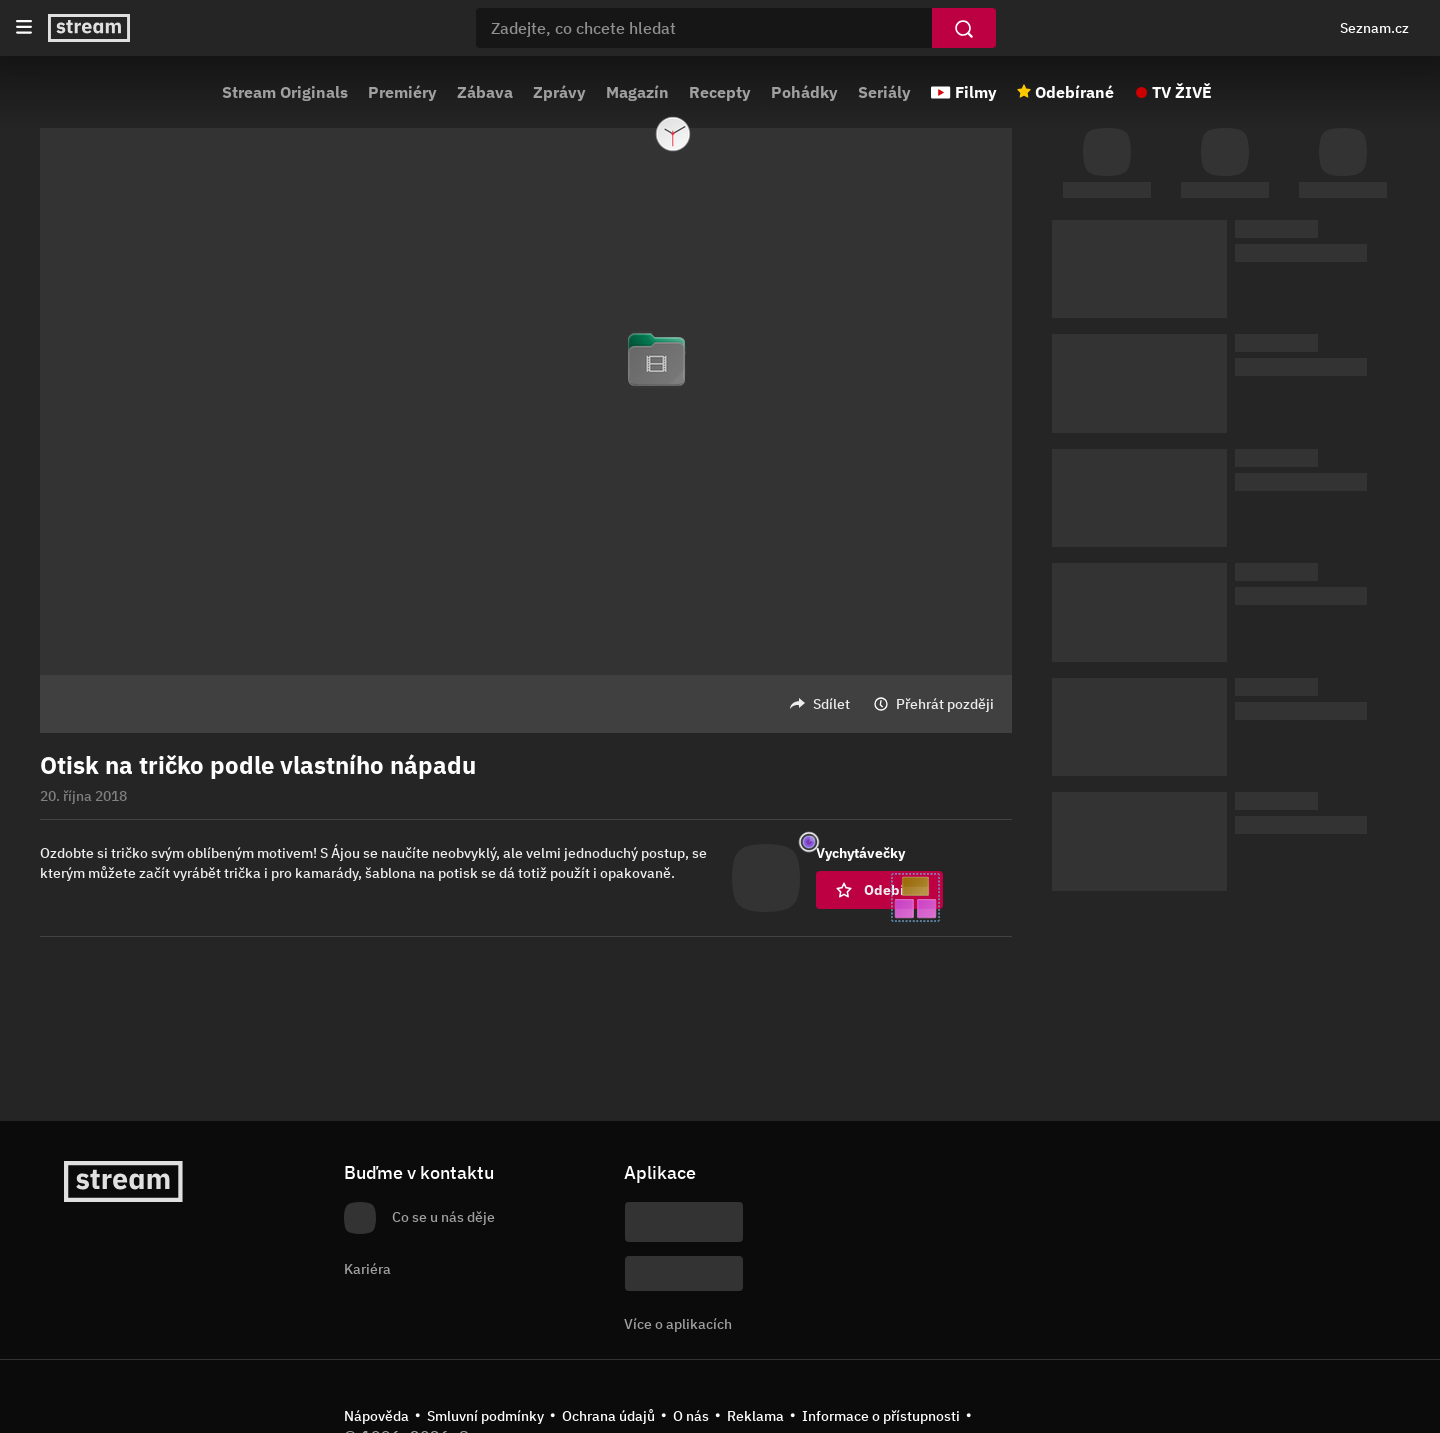  I want to click on open date and time settings, so click(673, 134).